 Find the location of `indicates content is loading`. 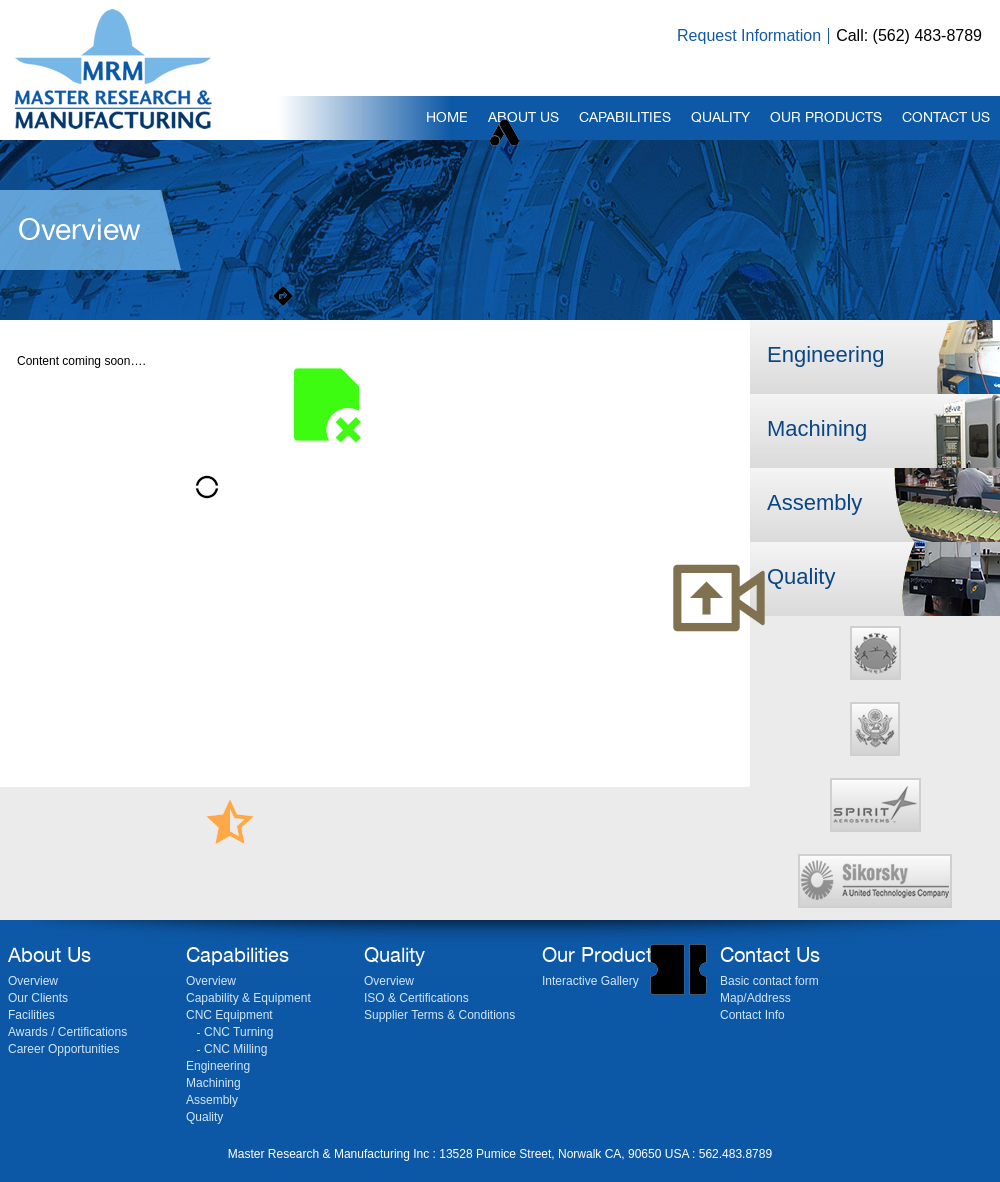

indicates content is loading is located at coordinates (207, 487).